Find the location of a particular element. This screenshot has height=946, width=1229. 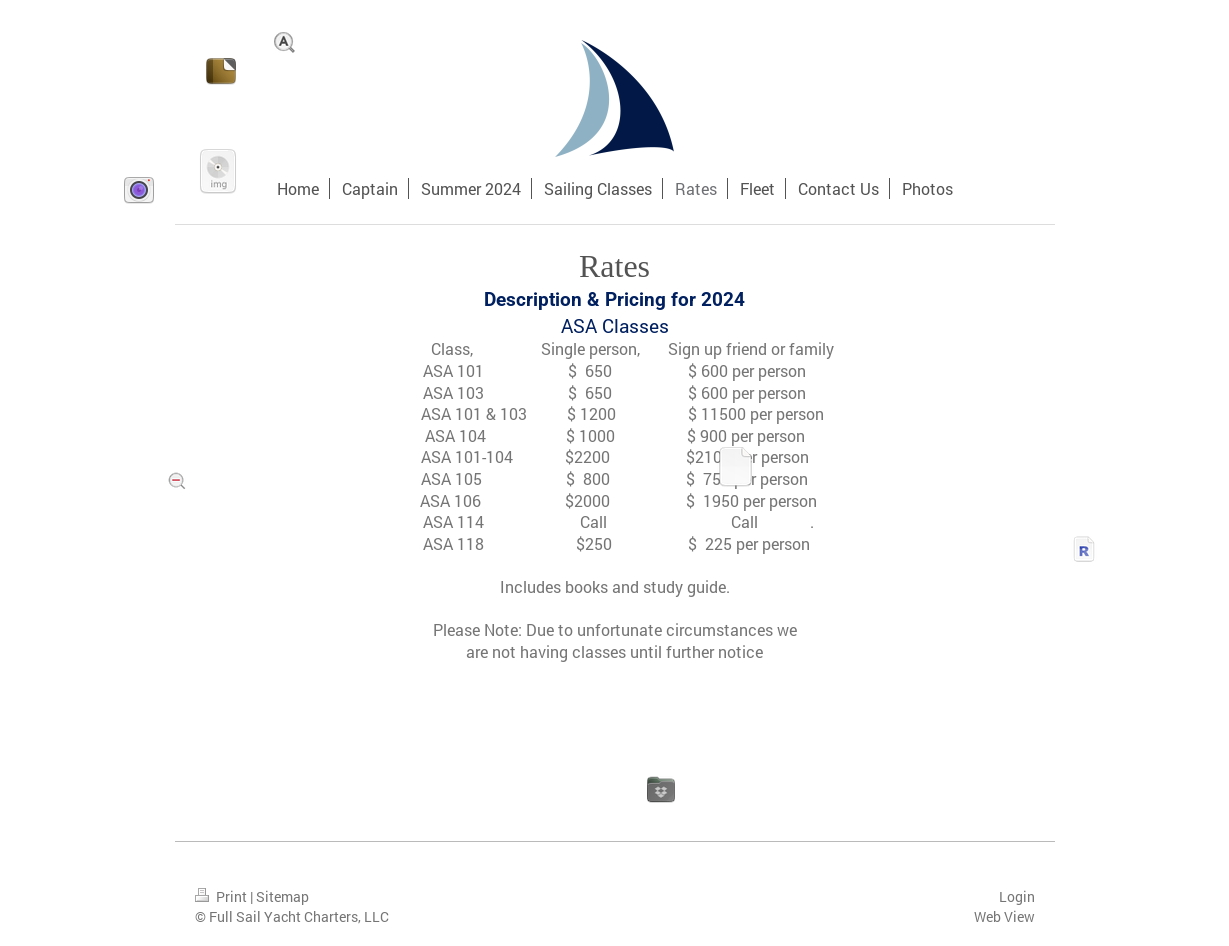

open the cheese webcam application is located at coordinates (139, 190).